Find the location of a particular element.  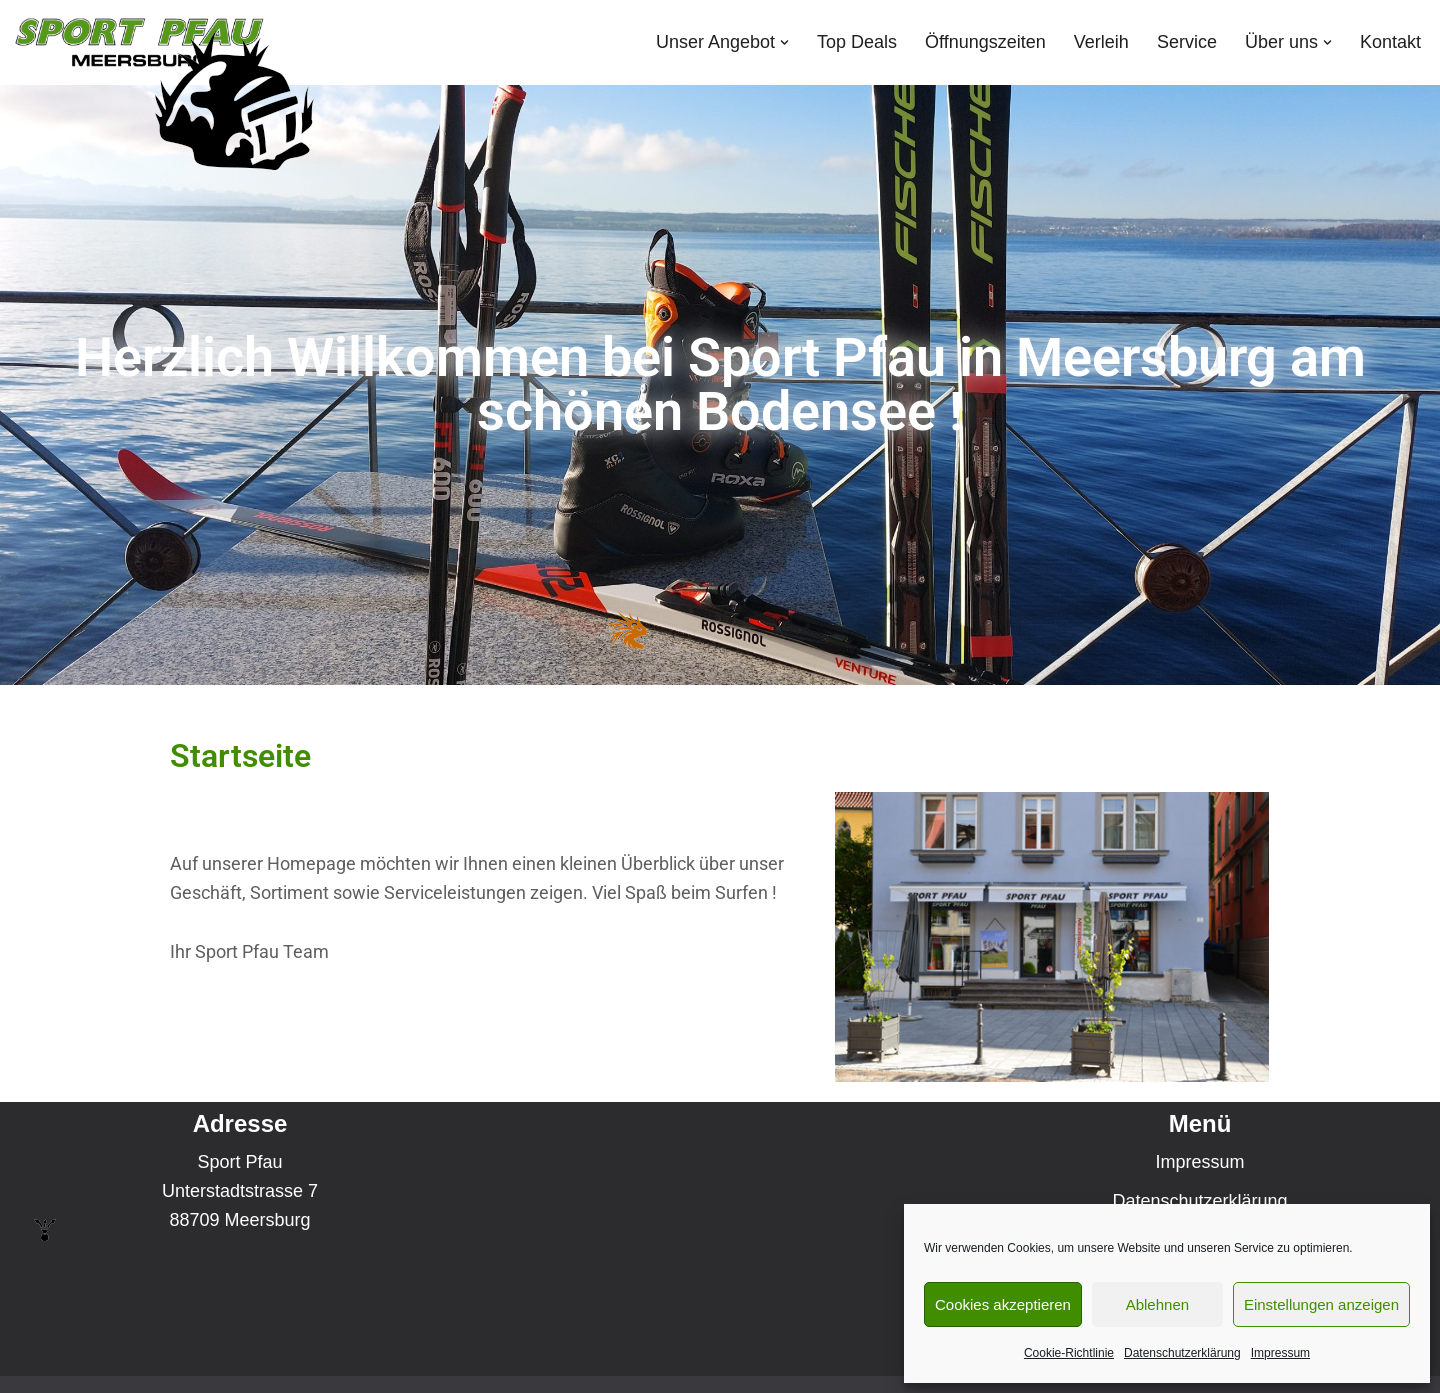

porcupine character or creature in a game is located at coordinates (628, 630).